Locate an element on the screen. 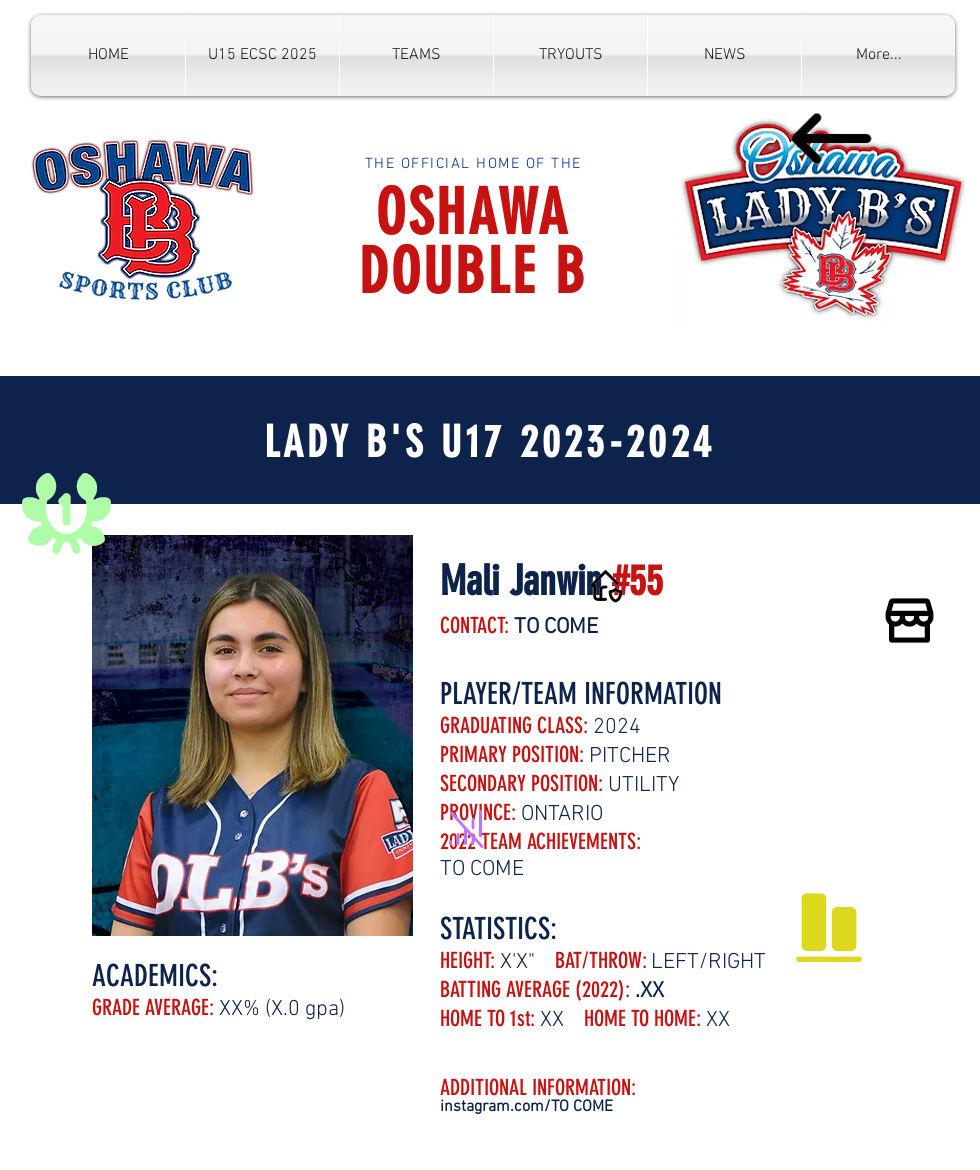 The width and height of the screenshot is (980, 1170). access the online store or marketplace is located at coordinates (909, 620).